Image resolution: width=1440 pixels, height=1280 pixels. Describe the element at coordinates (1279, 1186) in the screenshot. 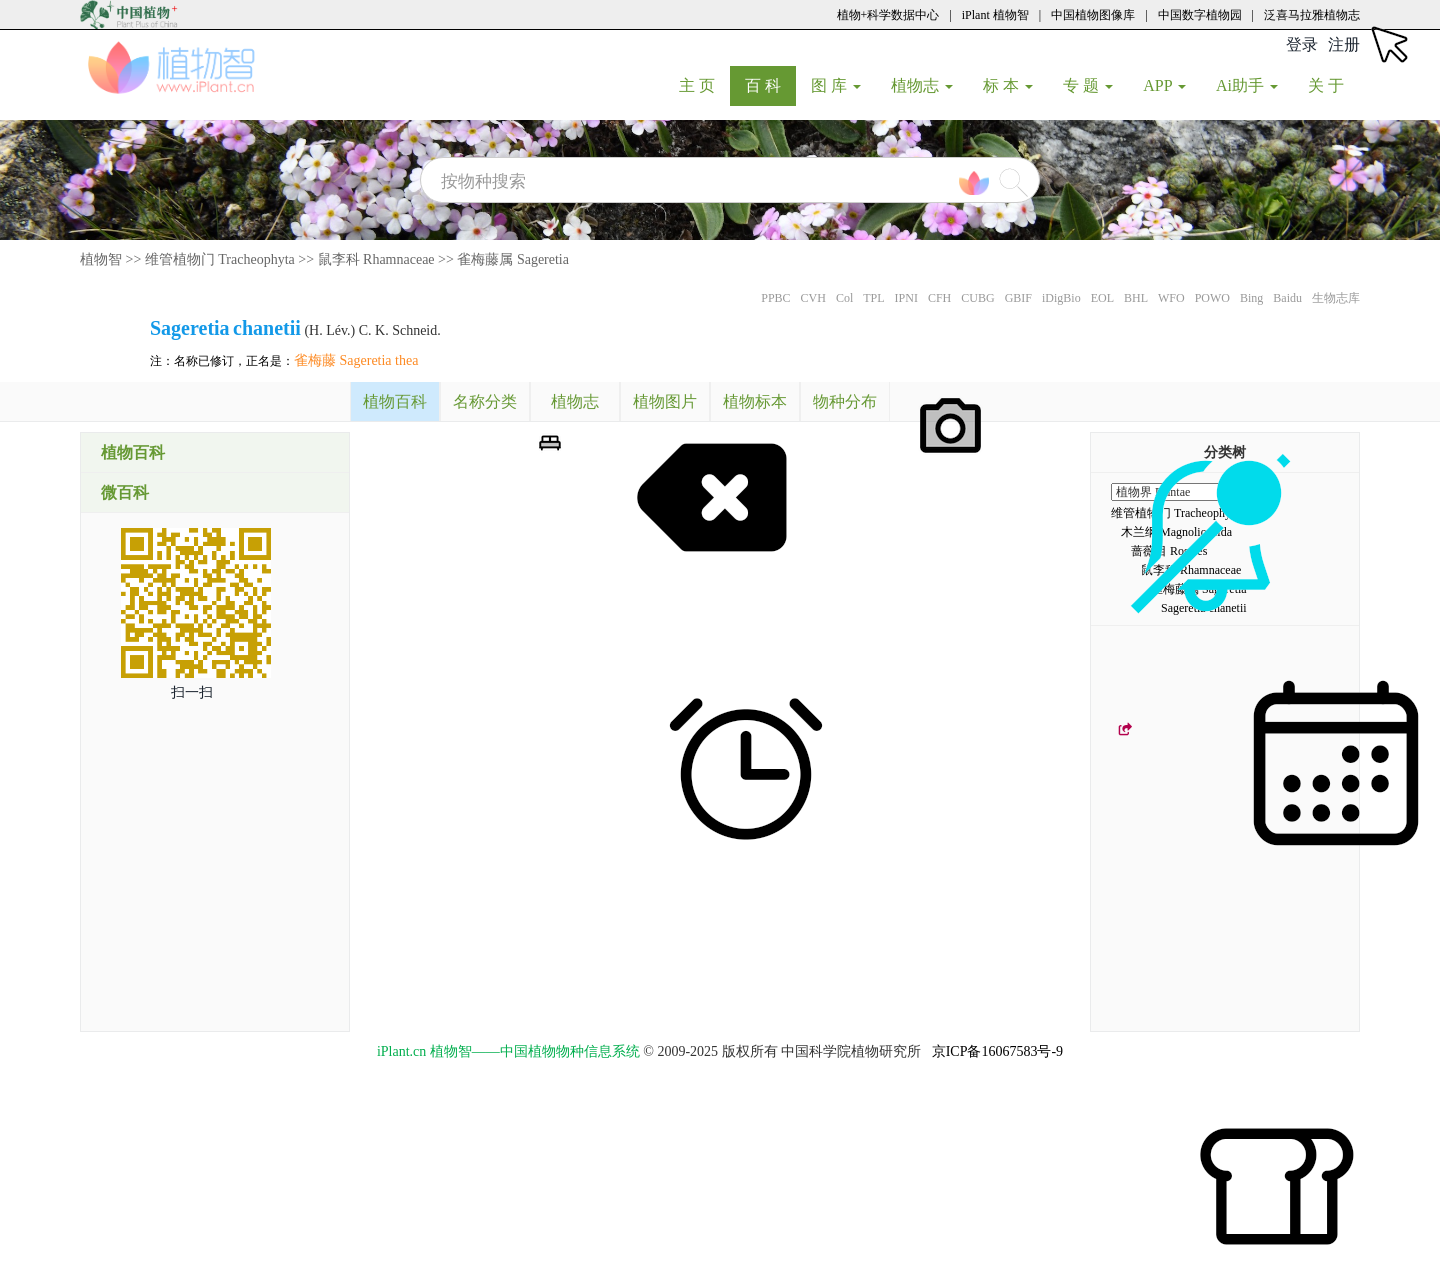

I see `browse bakery or bread products` at that location.